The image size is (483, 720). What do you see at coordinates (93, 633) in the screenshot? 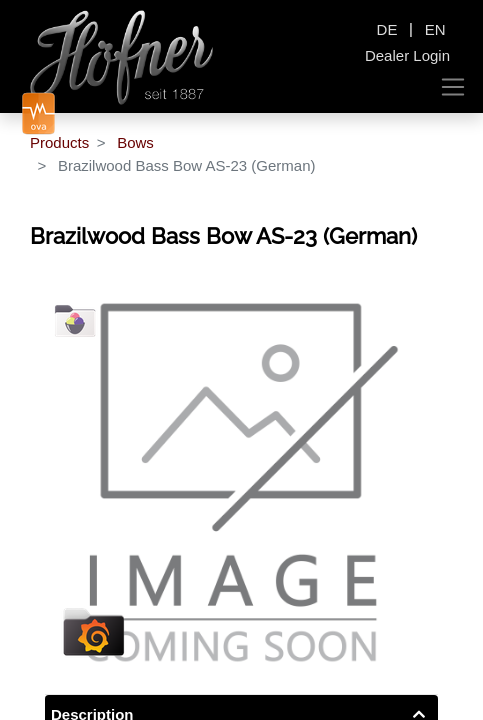
I see `open grafana project folder` at bounding box center [93, 633].